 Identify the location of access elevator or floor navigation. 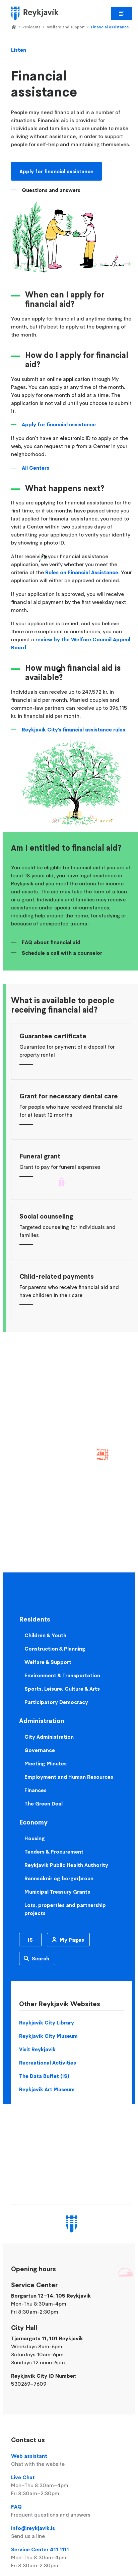
(61, 1182).